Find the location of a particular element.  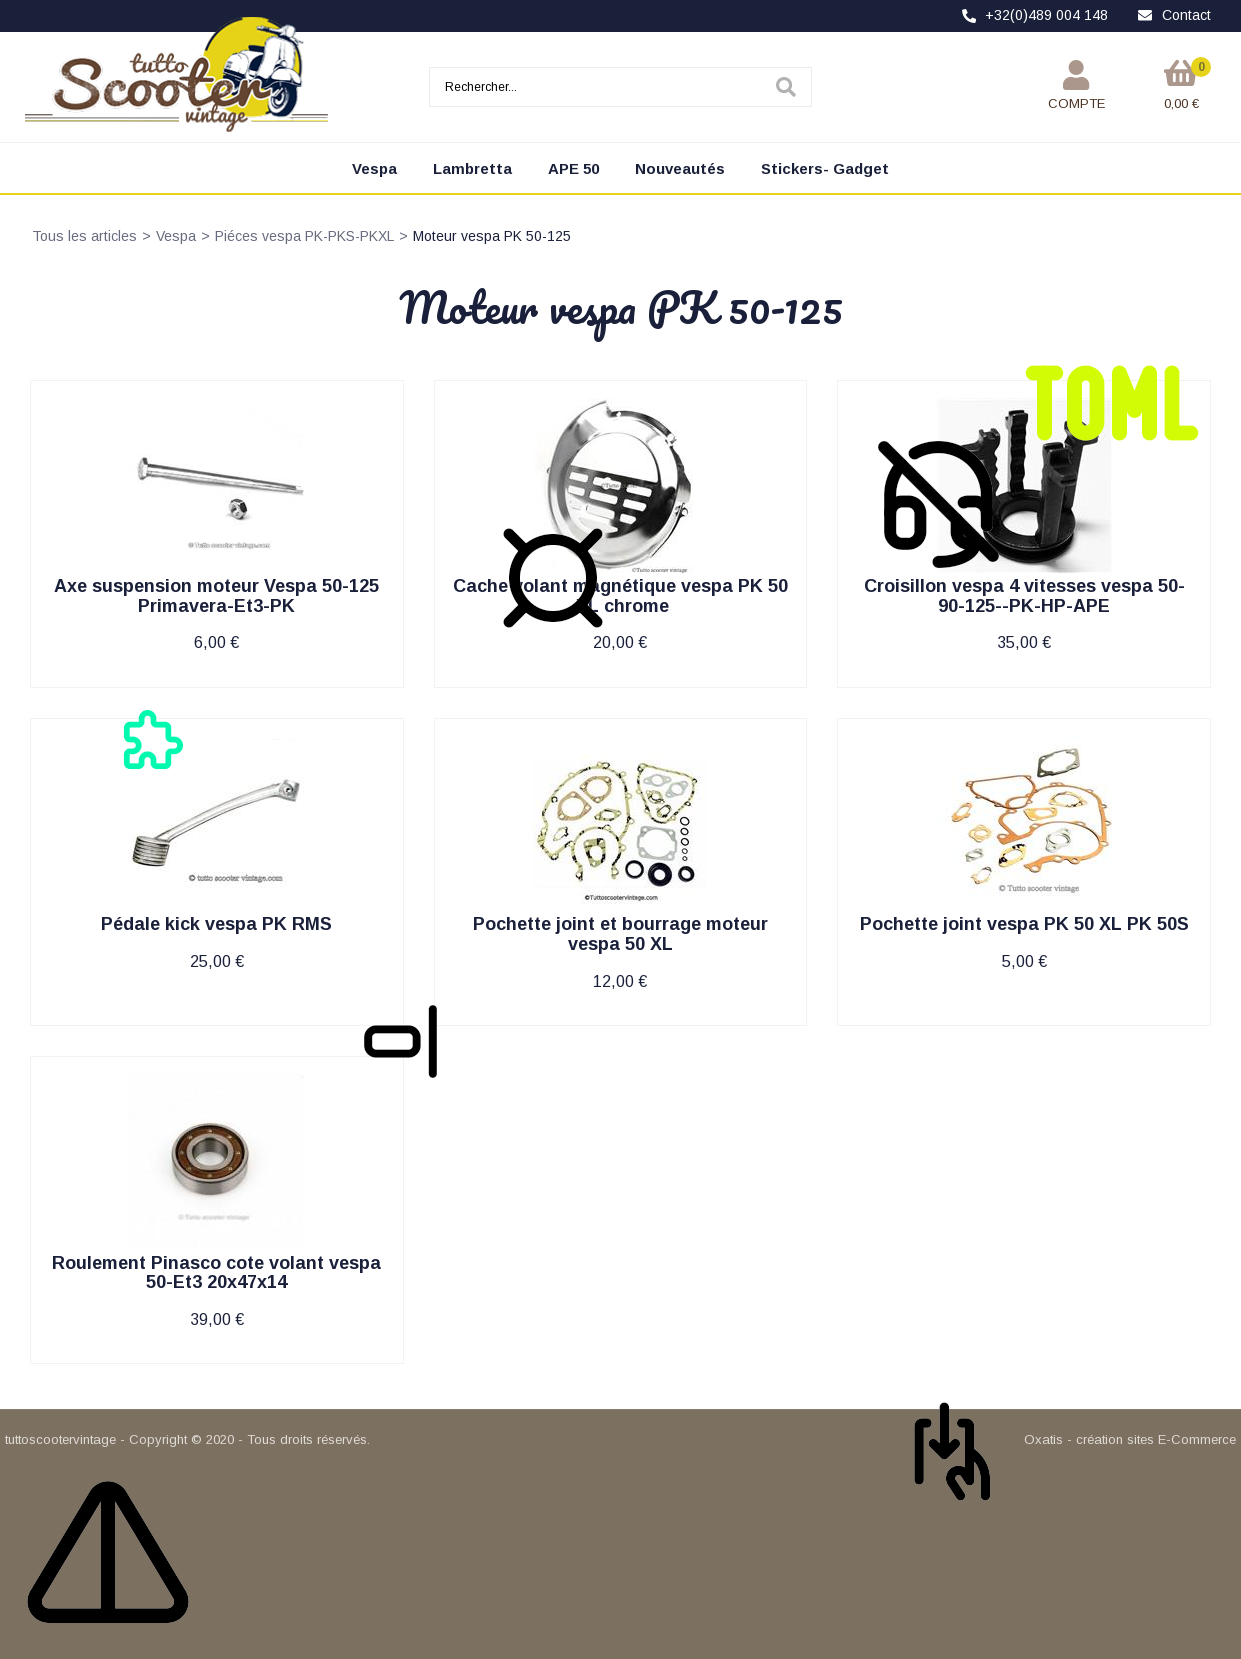

align selected element to the right is located at coordinates (400, 1041).